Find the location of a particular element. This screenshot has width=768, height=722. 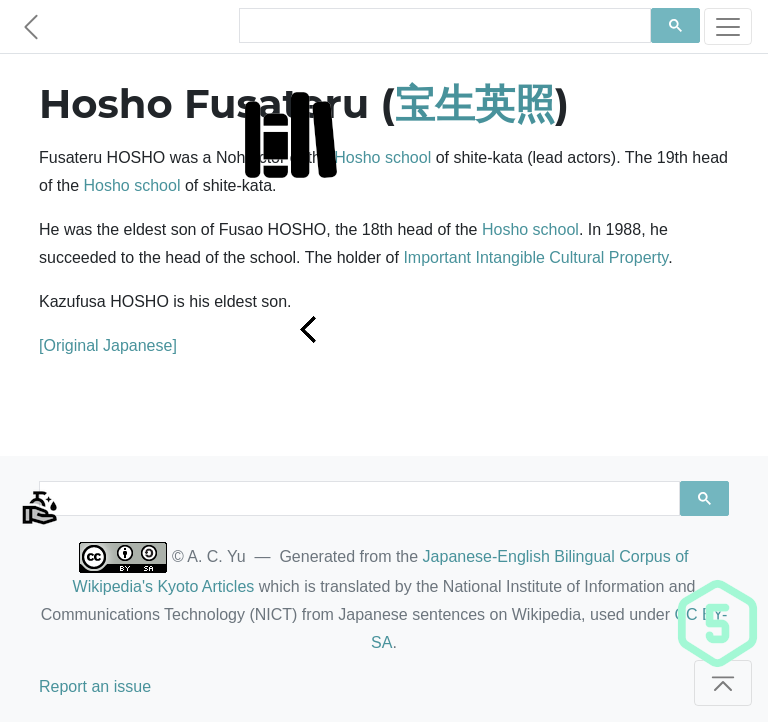

access your saved content library is located at coordinates (291, 135).